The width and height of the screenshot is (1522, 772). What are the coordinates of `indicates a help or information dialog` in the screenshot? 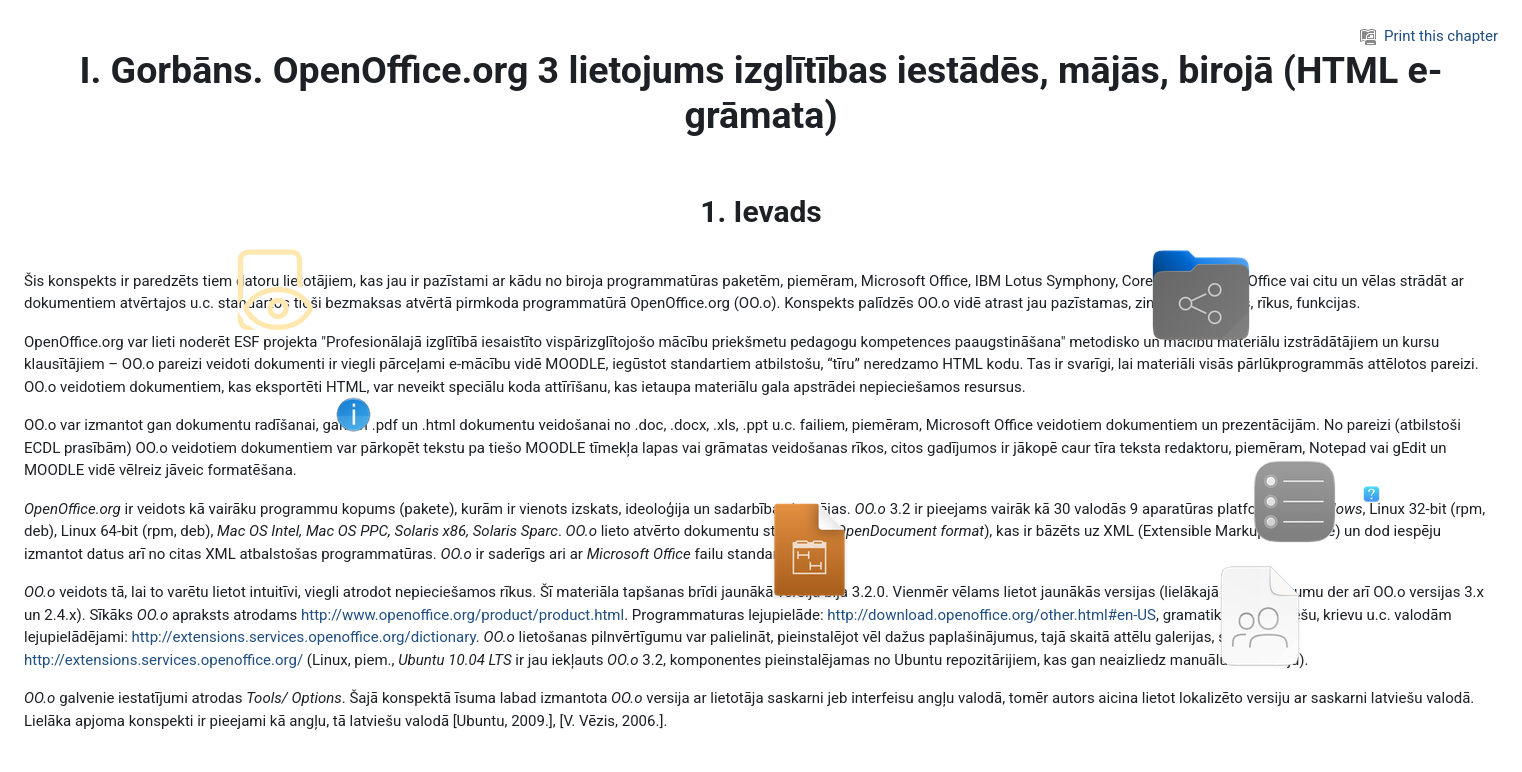 It's located at (1371, 494).